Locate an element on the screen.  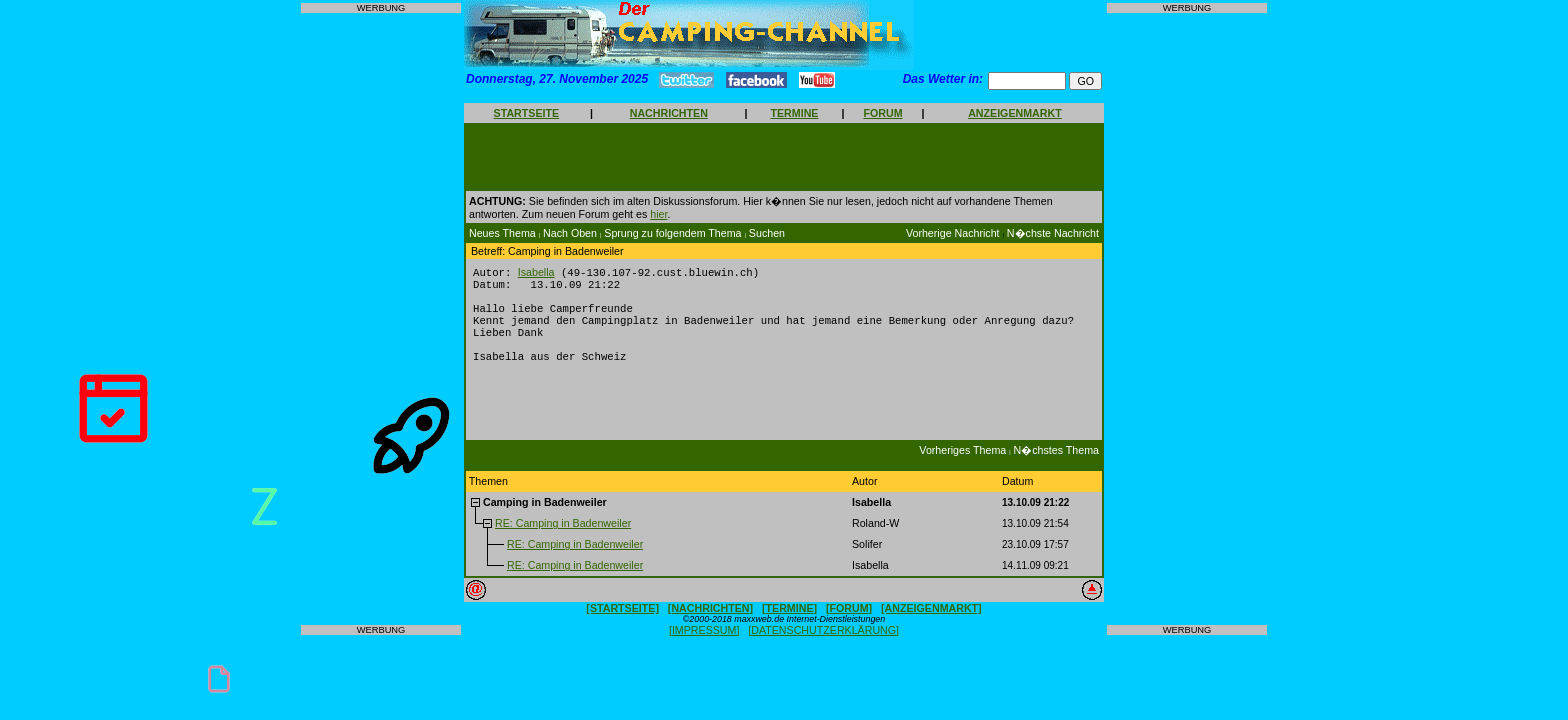
launch or deploy an application is located at coordinates (411, 435).